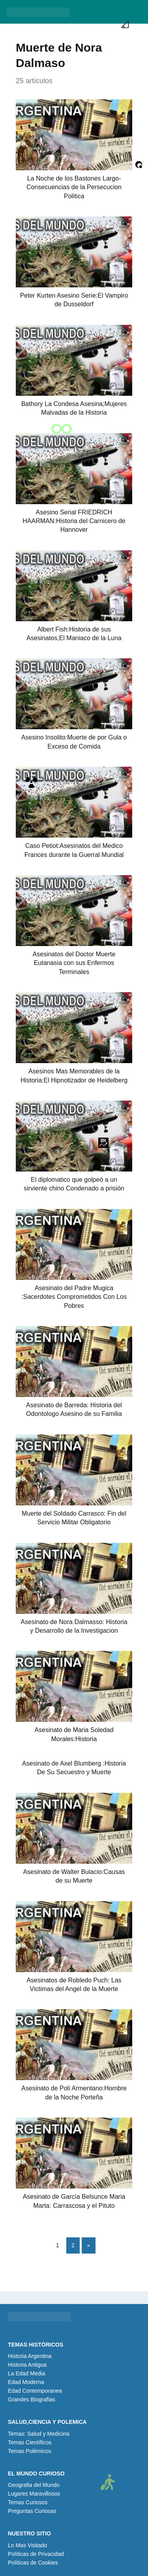 This screenshot has width=148, height=2576. I want to click on indicates unlimited or infinite capacity, so click(62, 429).